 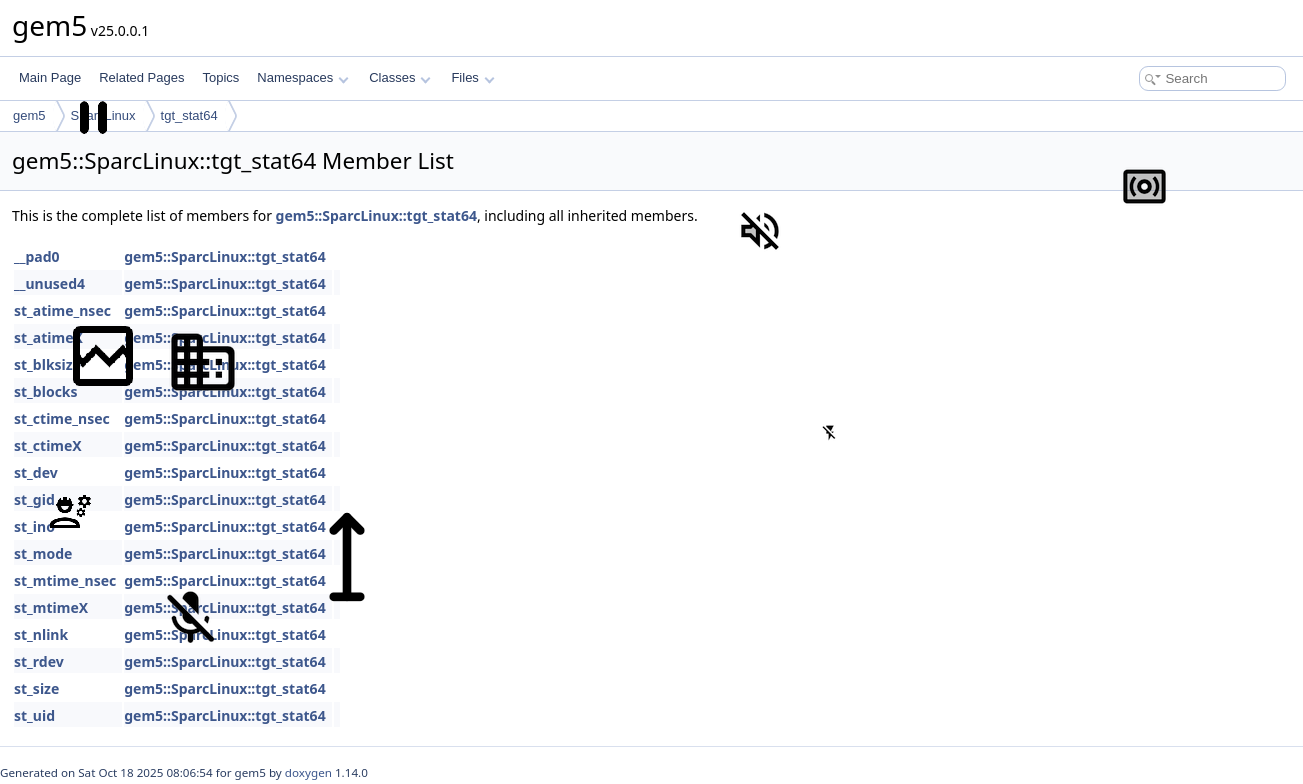 I want to click on indicates an image failed to load, so click(x=103, y=356).